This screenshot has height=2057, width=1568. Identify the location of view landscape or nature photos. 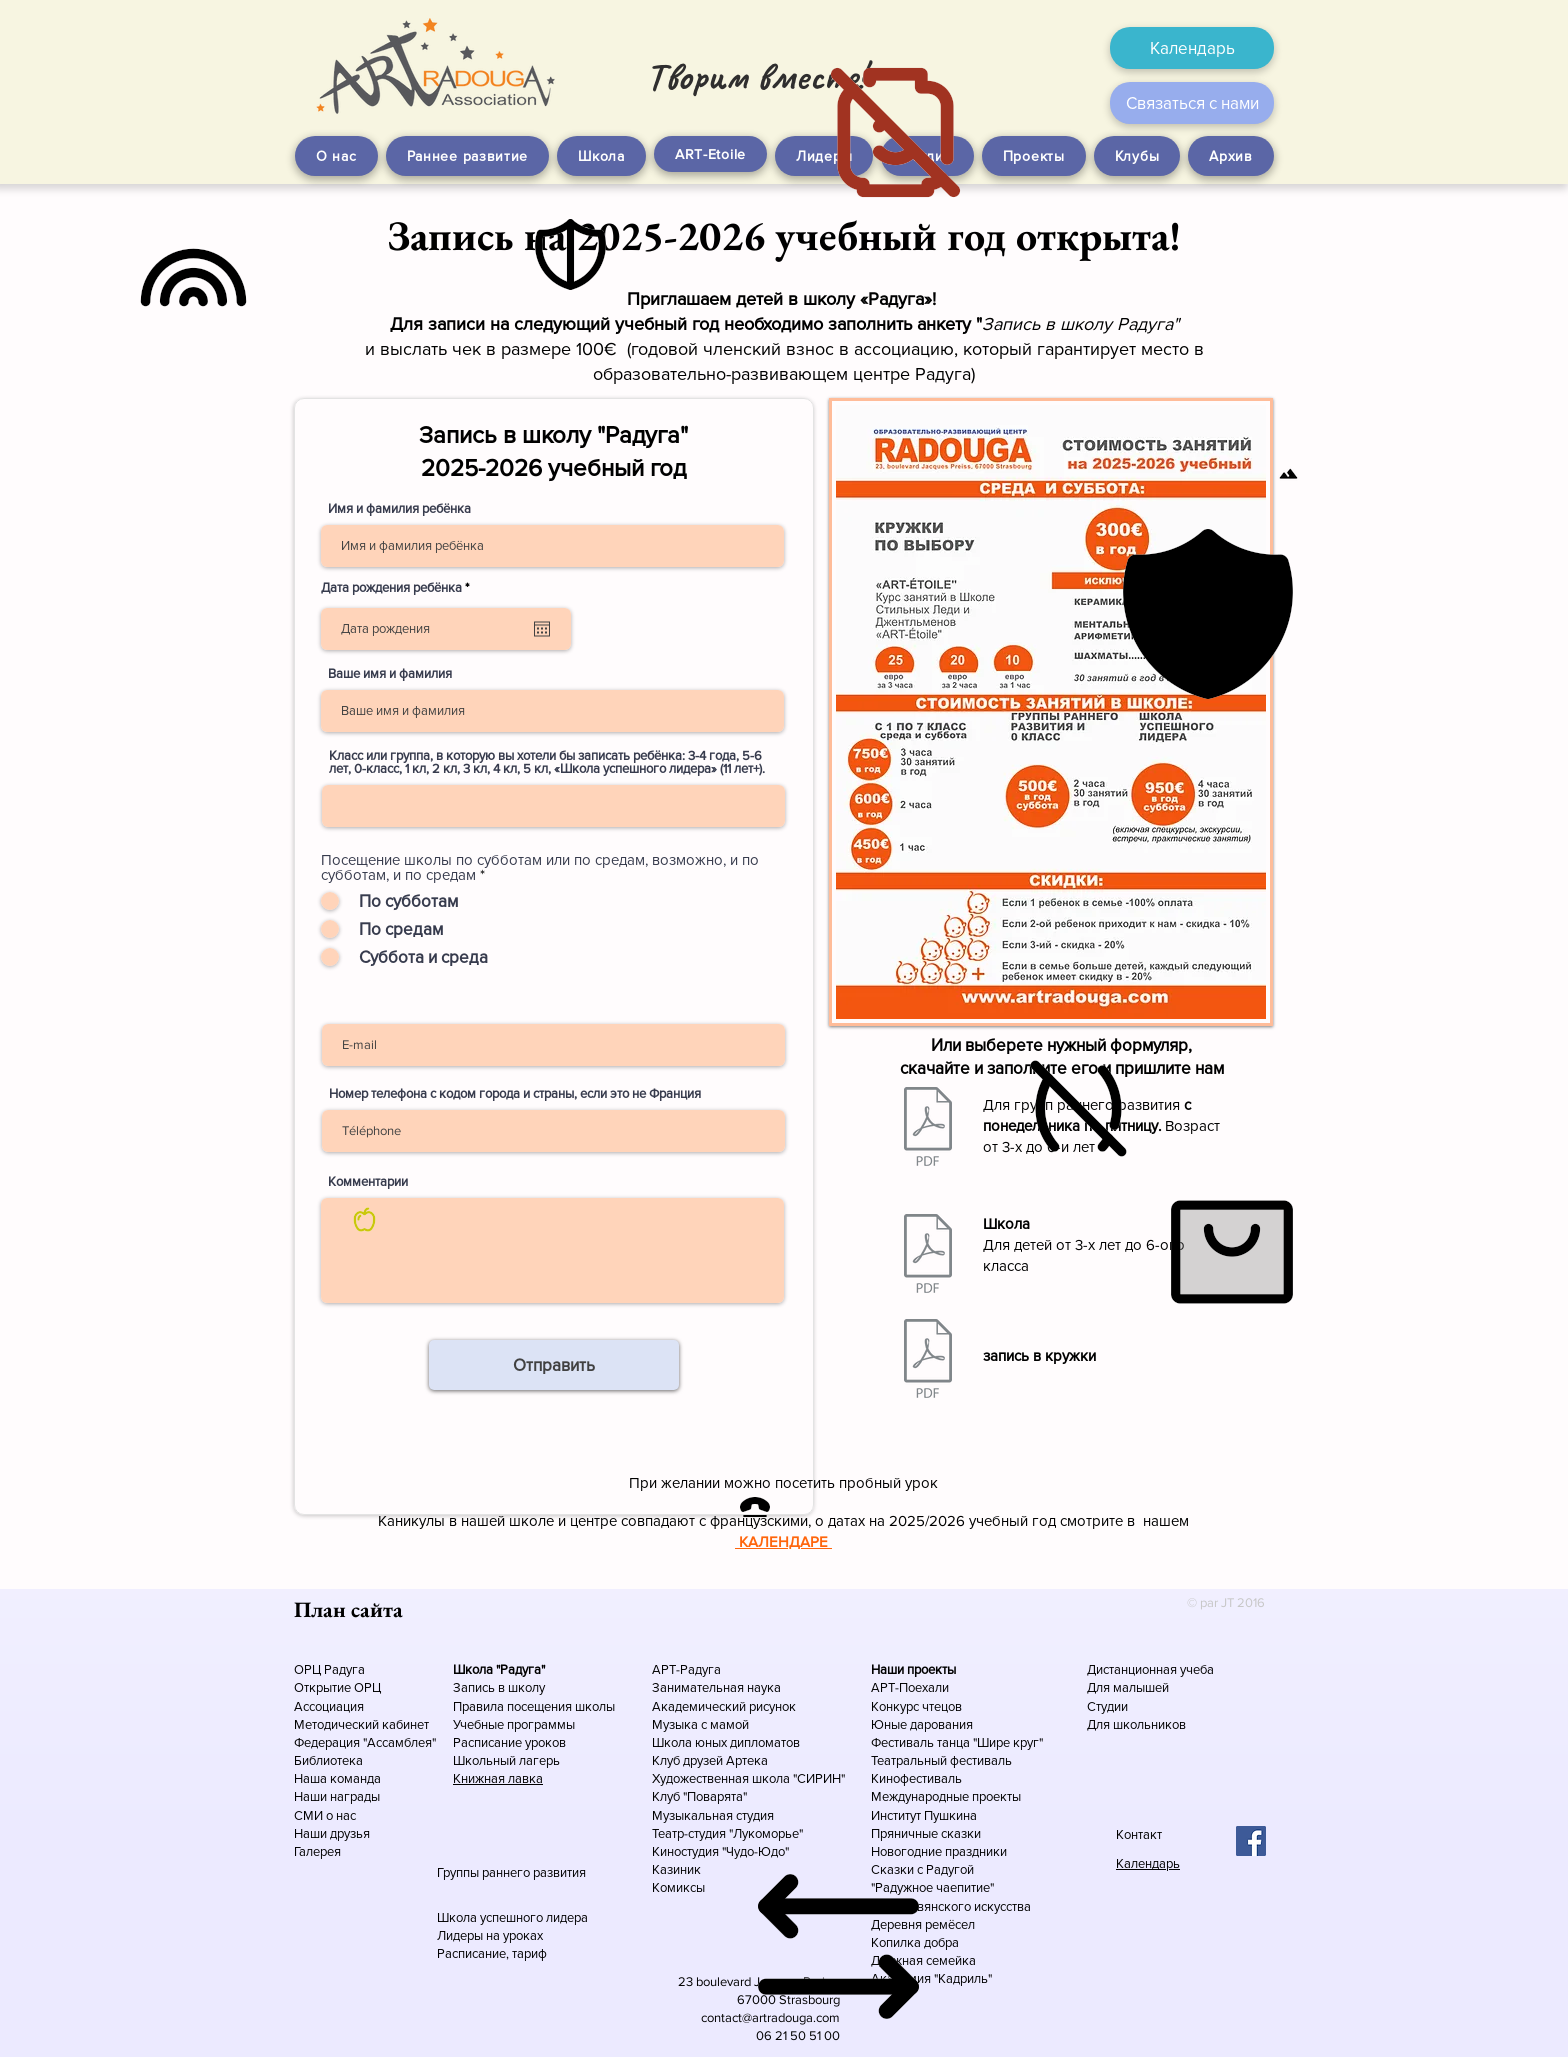
(1288, 473).